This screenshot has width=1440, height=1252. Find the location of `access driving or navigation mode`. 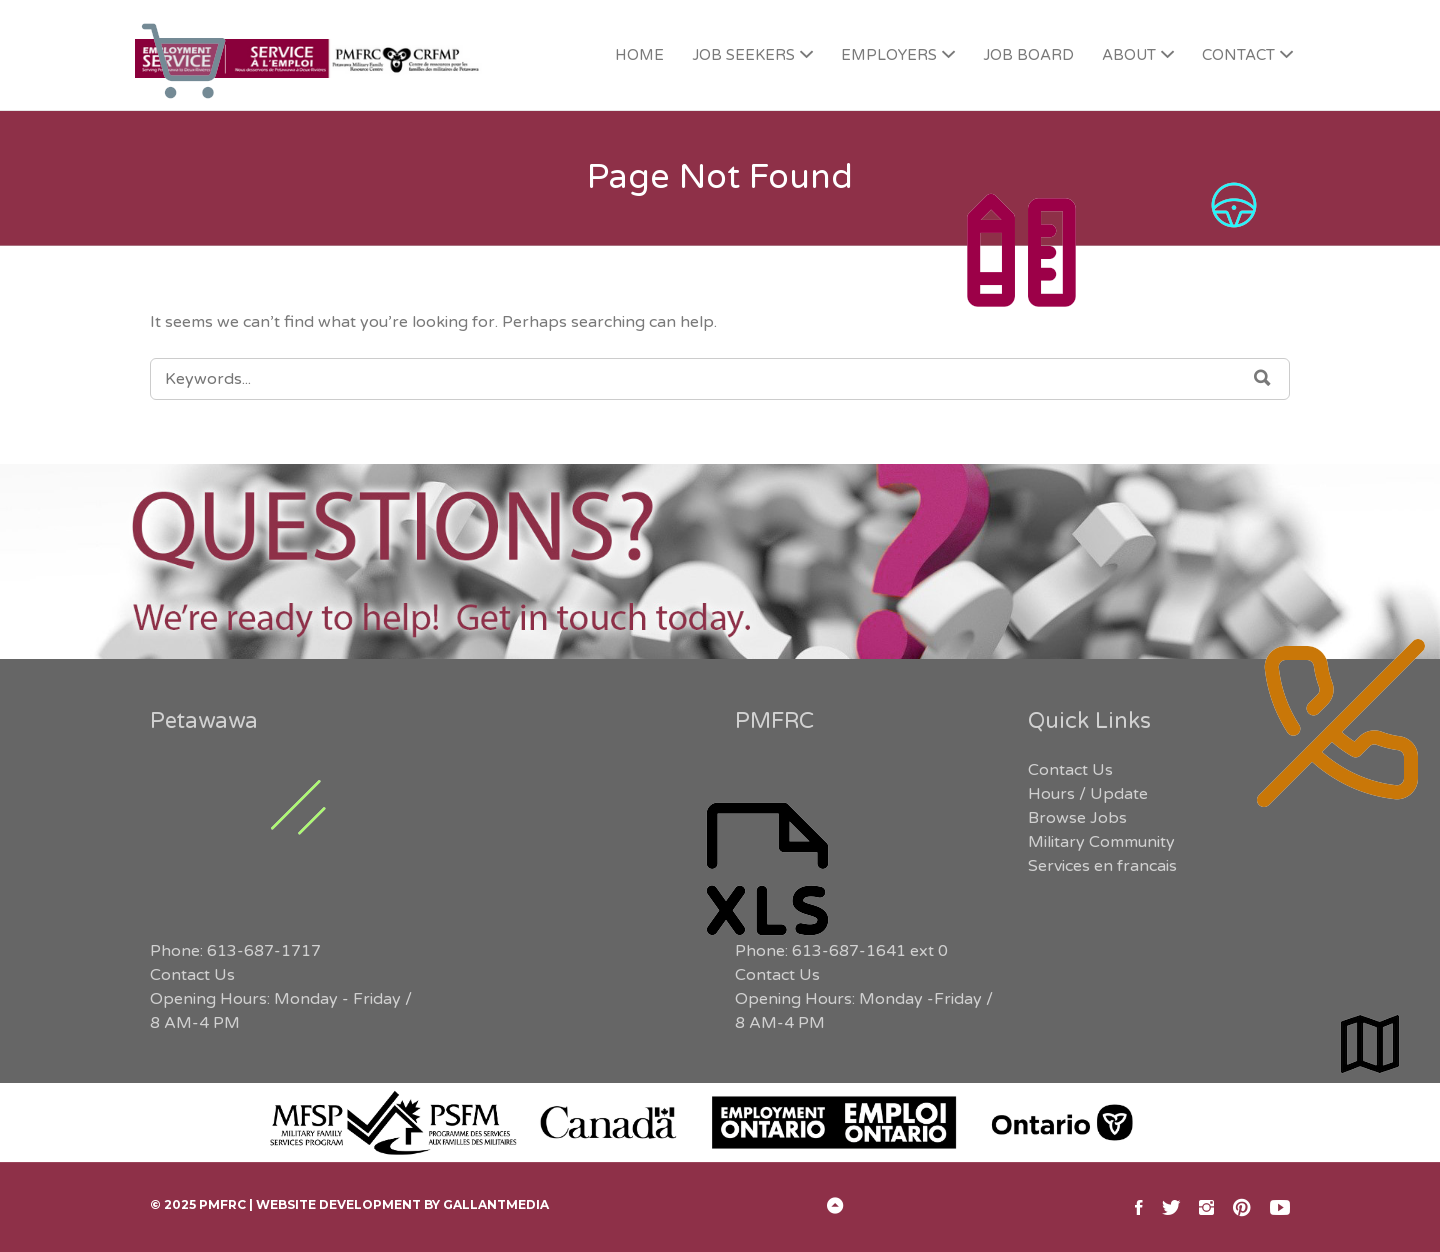

access driving or navigation mode is located at coordinates (1234, 205).